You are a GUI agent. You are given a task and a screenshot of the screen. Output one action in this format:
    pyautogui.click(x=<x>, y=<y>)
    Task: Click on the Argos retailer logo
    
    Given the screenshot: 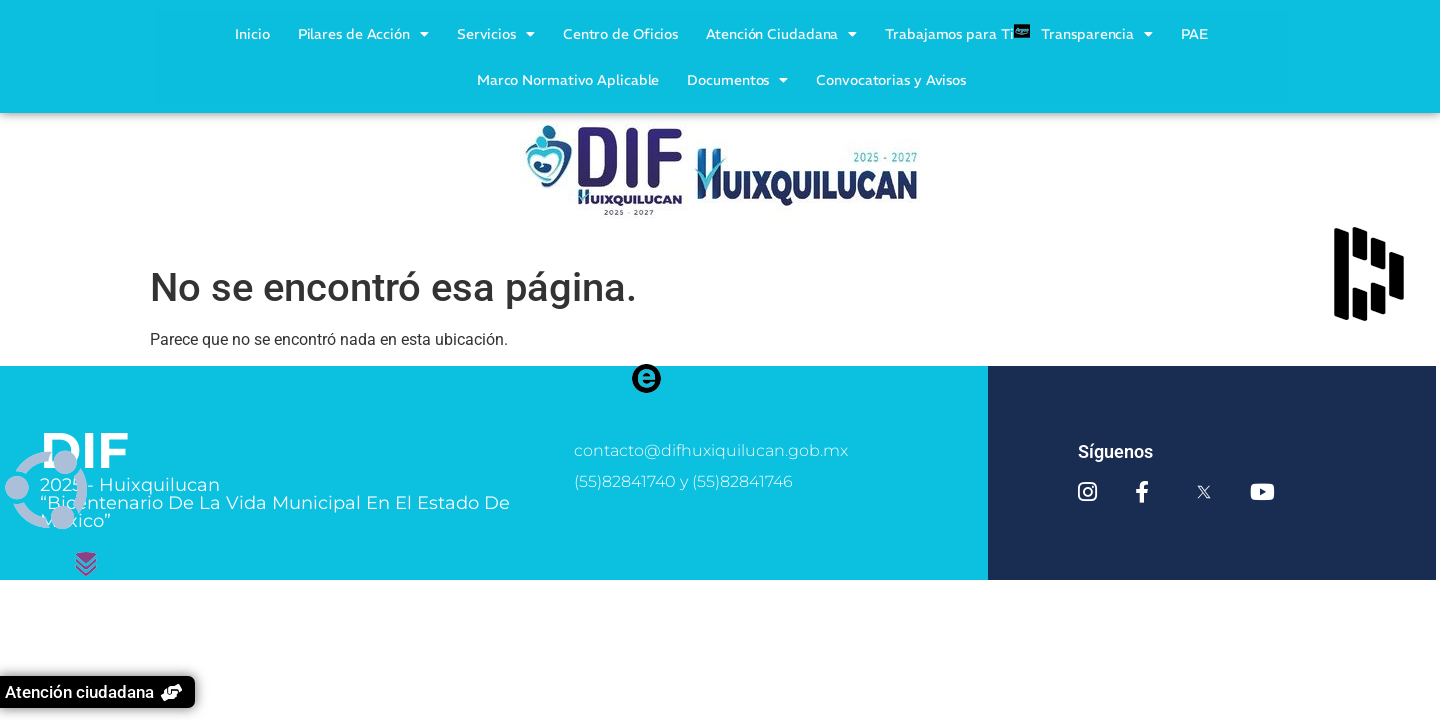 What is the action you would take?
    pyautogui.click(x=1022, y=31)
    